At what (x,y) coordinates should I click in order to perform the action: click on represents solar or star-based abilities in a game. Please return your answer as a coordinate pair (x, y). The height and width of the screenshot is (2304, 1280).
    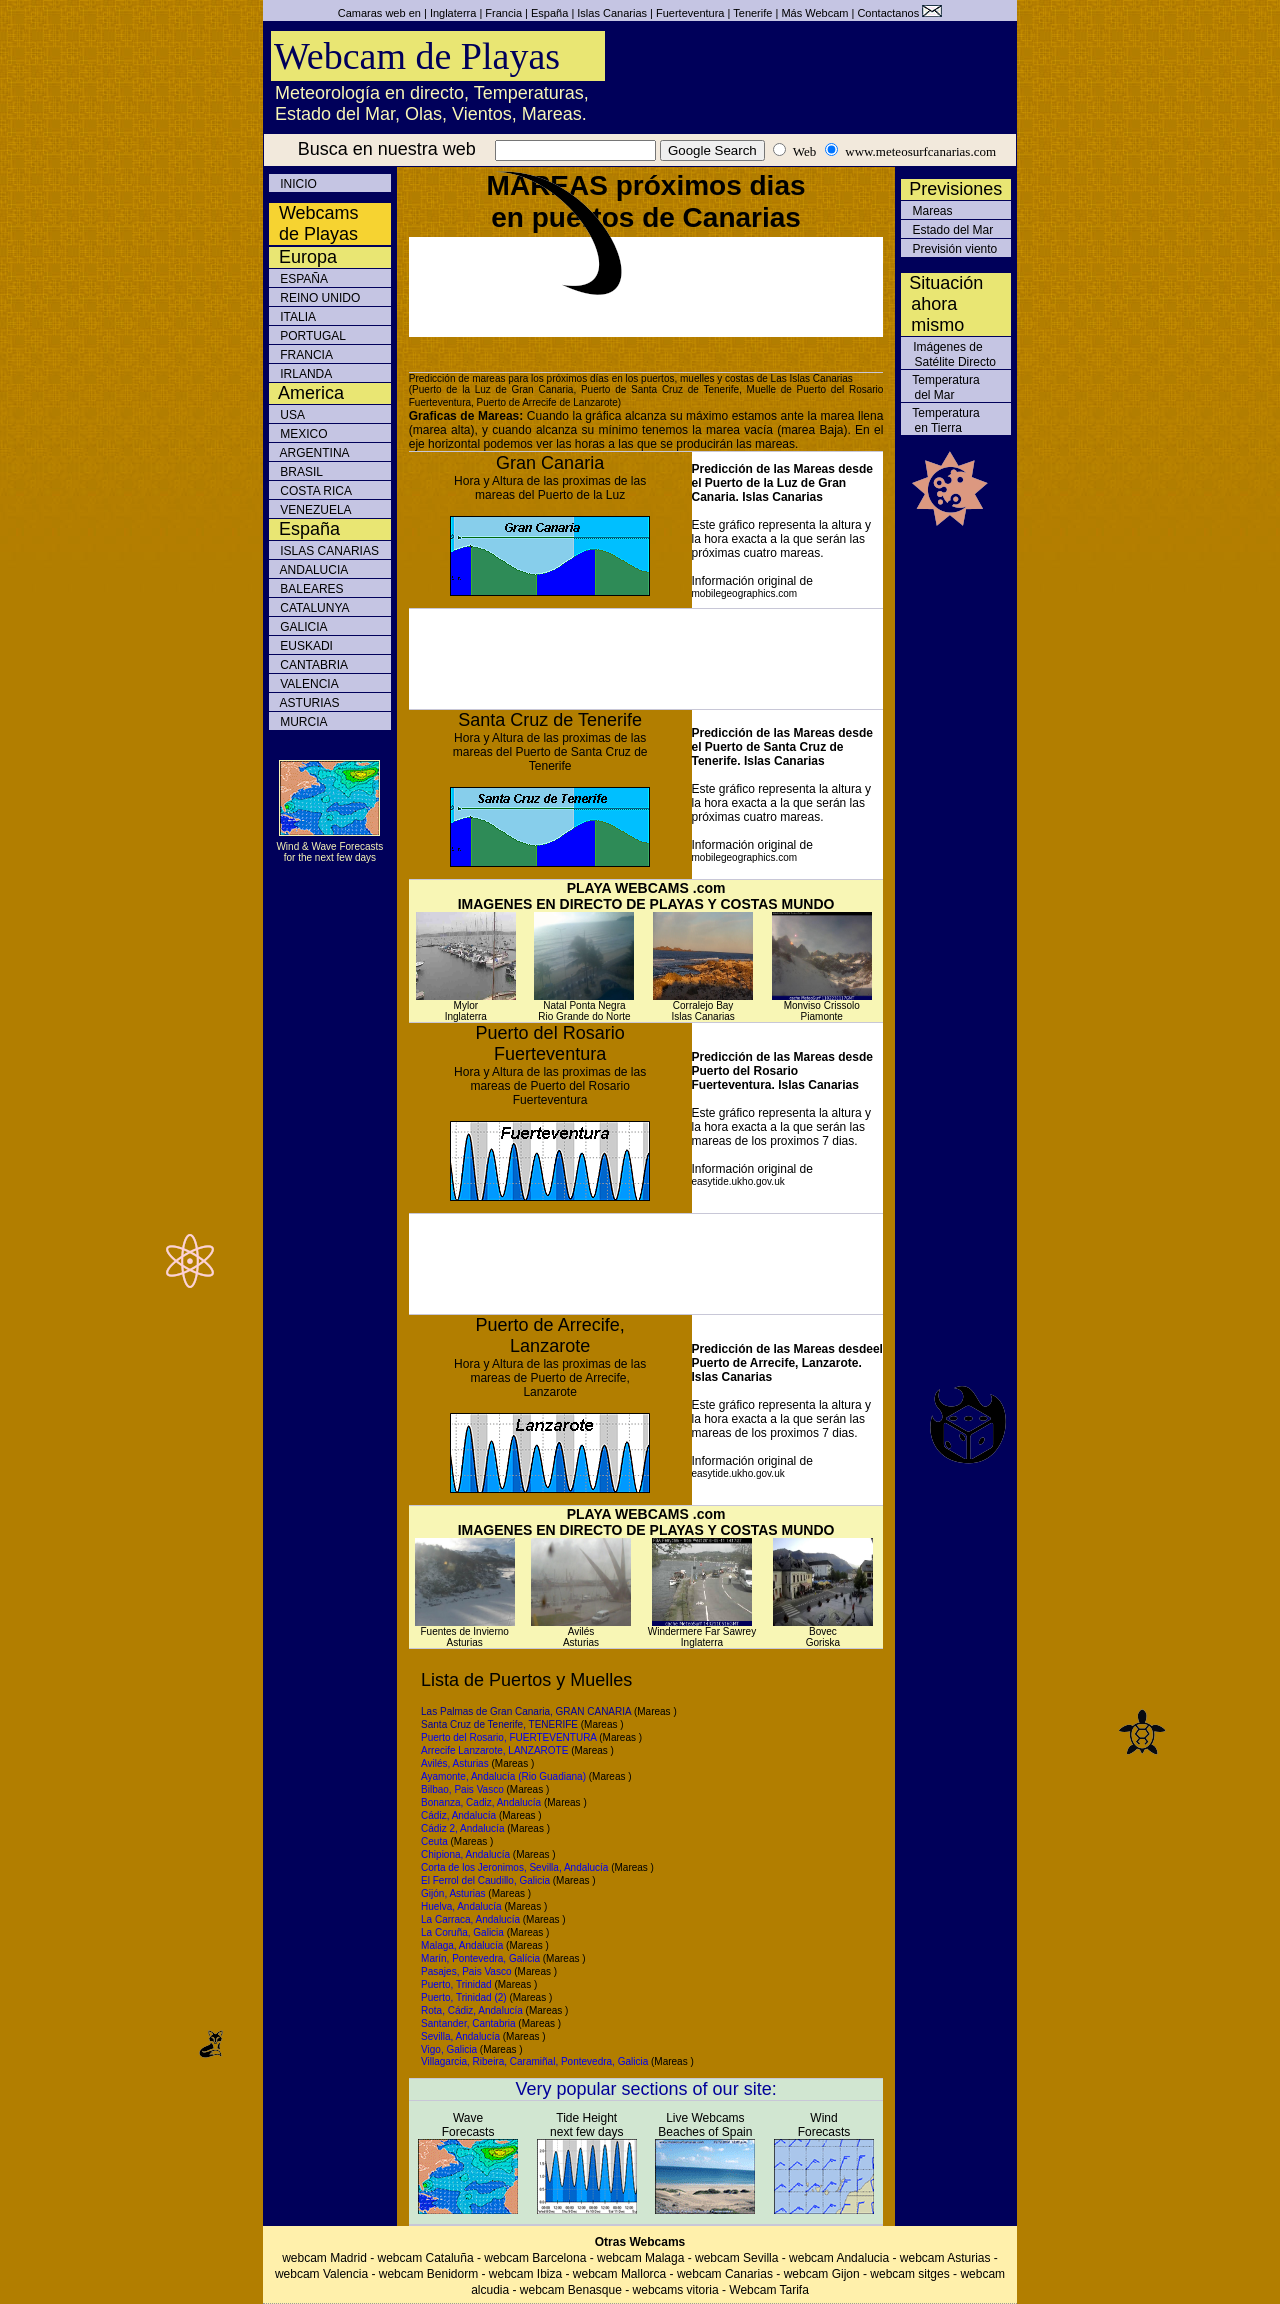
    Looking at the image, I should click on (949, 488).